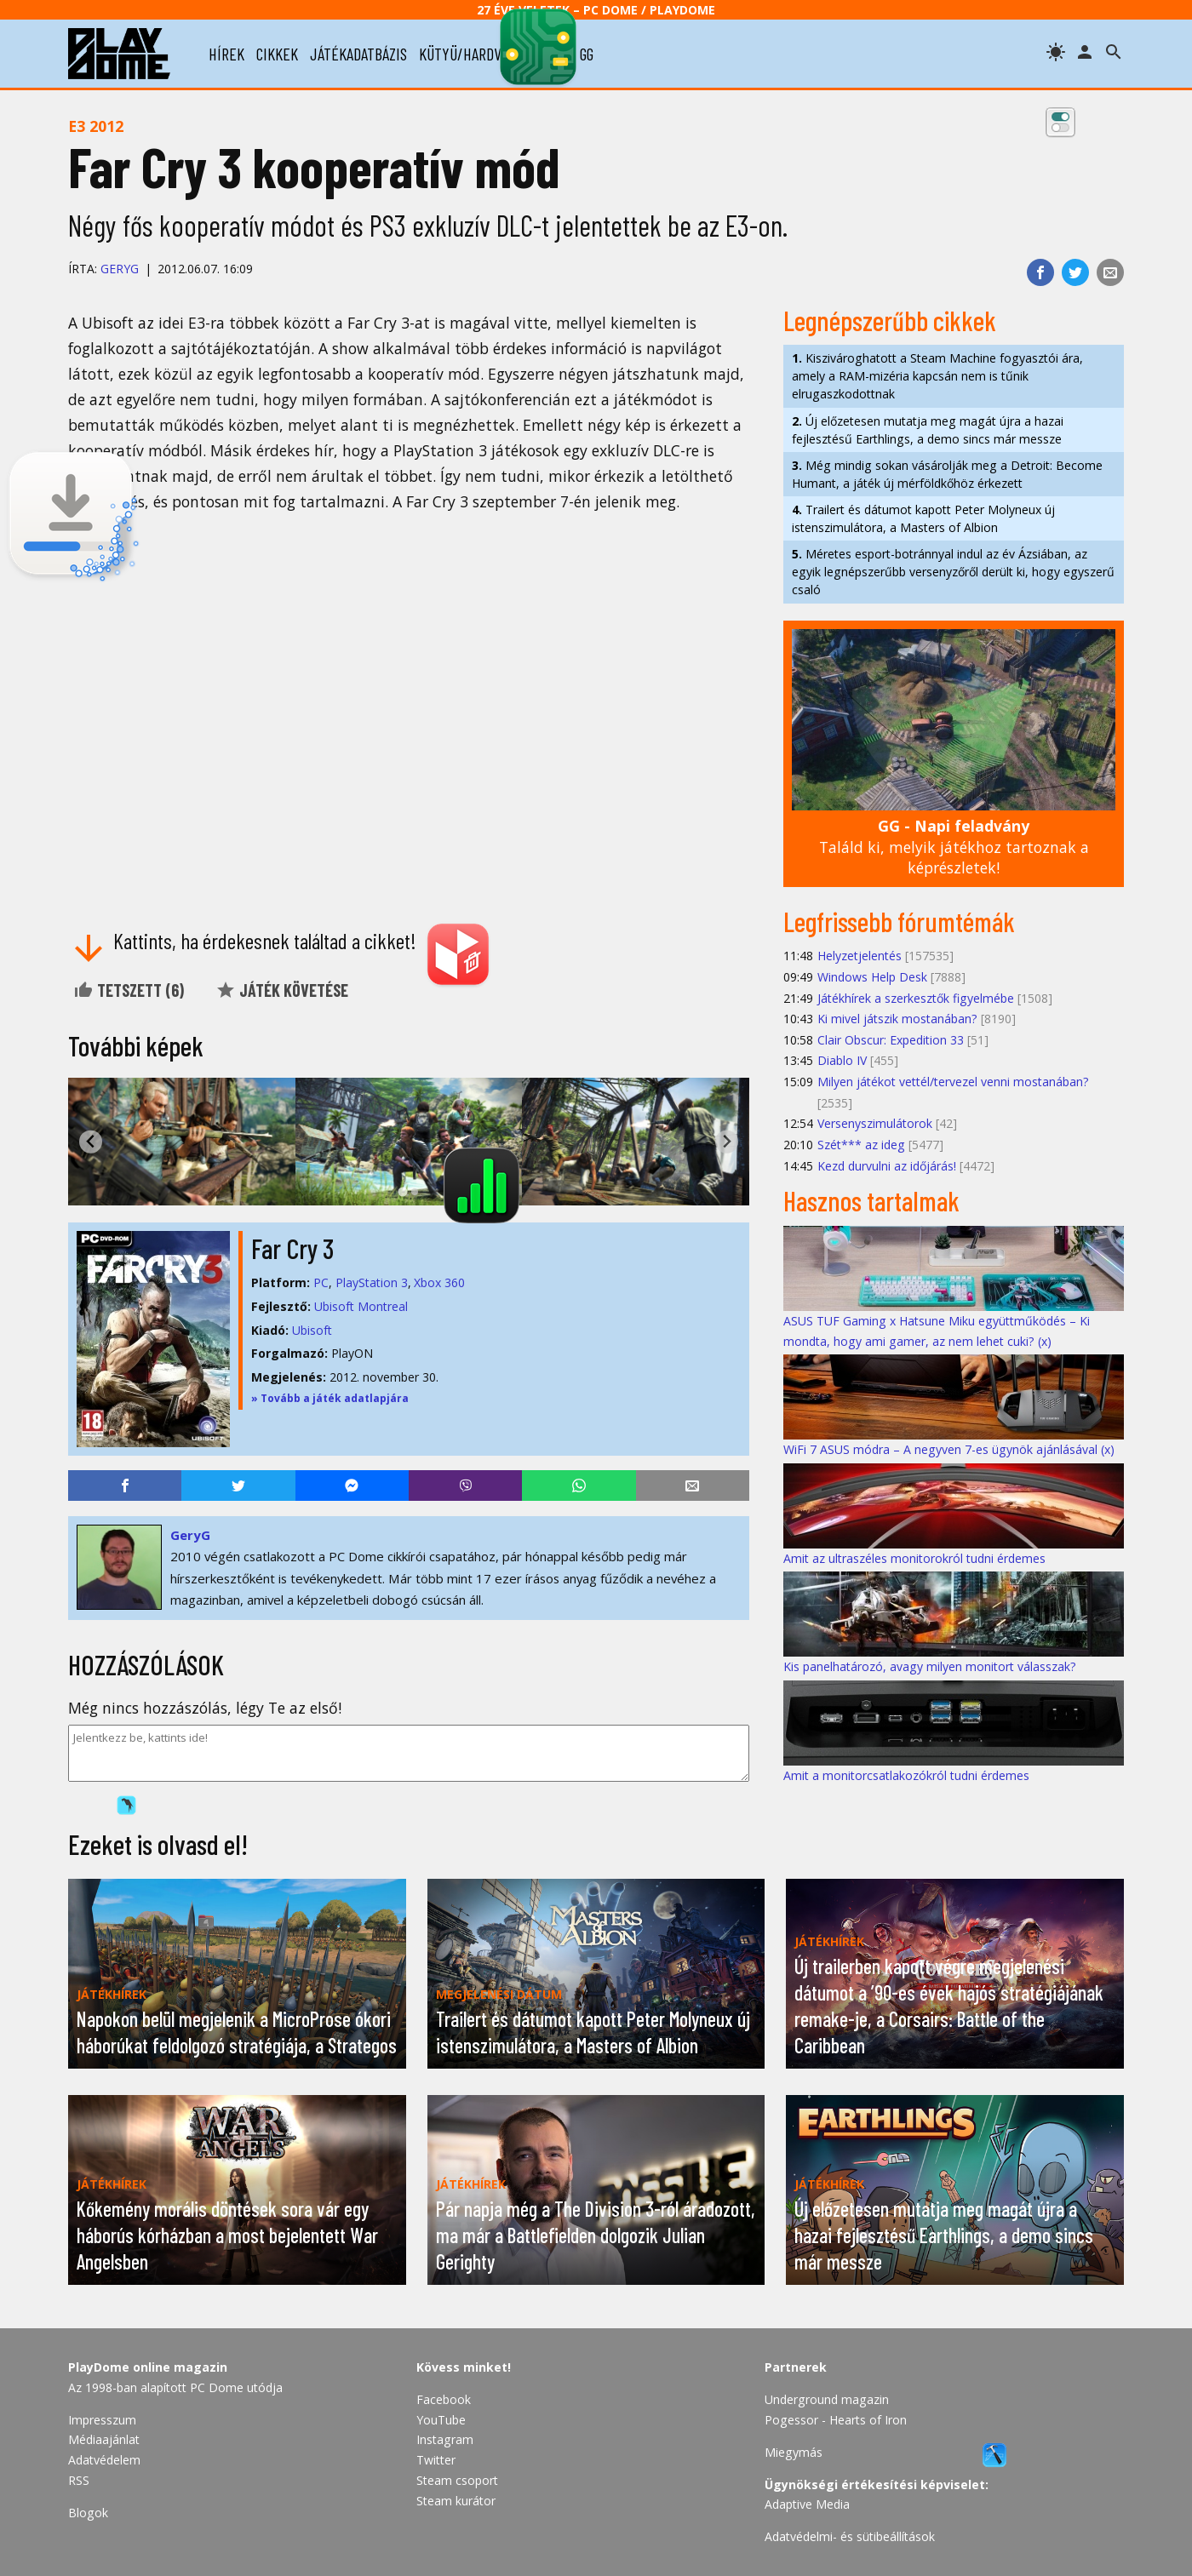 This screenshot has height=2576, width=1192. I want to click on open apple numbers spreadsheet app, so click(481, 1185).